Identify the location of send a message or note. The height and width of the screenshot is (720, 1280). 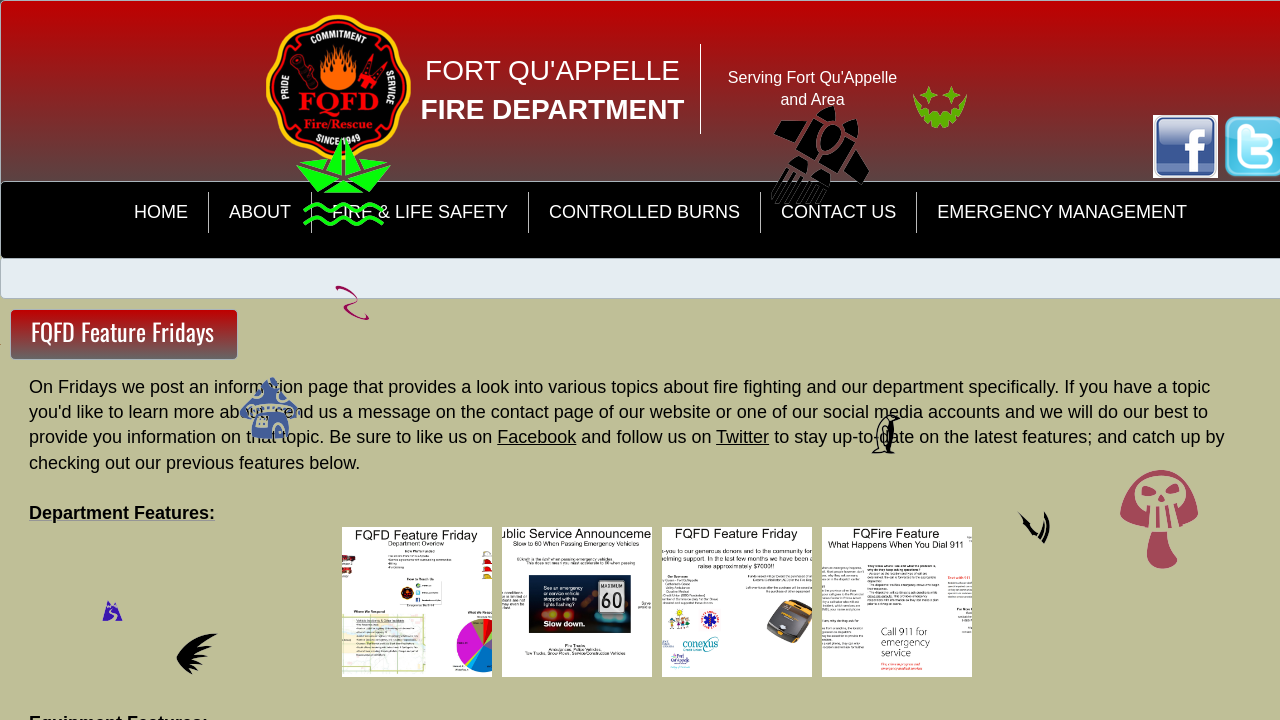
(343, 181).